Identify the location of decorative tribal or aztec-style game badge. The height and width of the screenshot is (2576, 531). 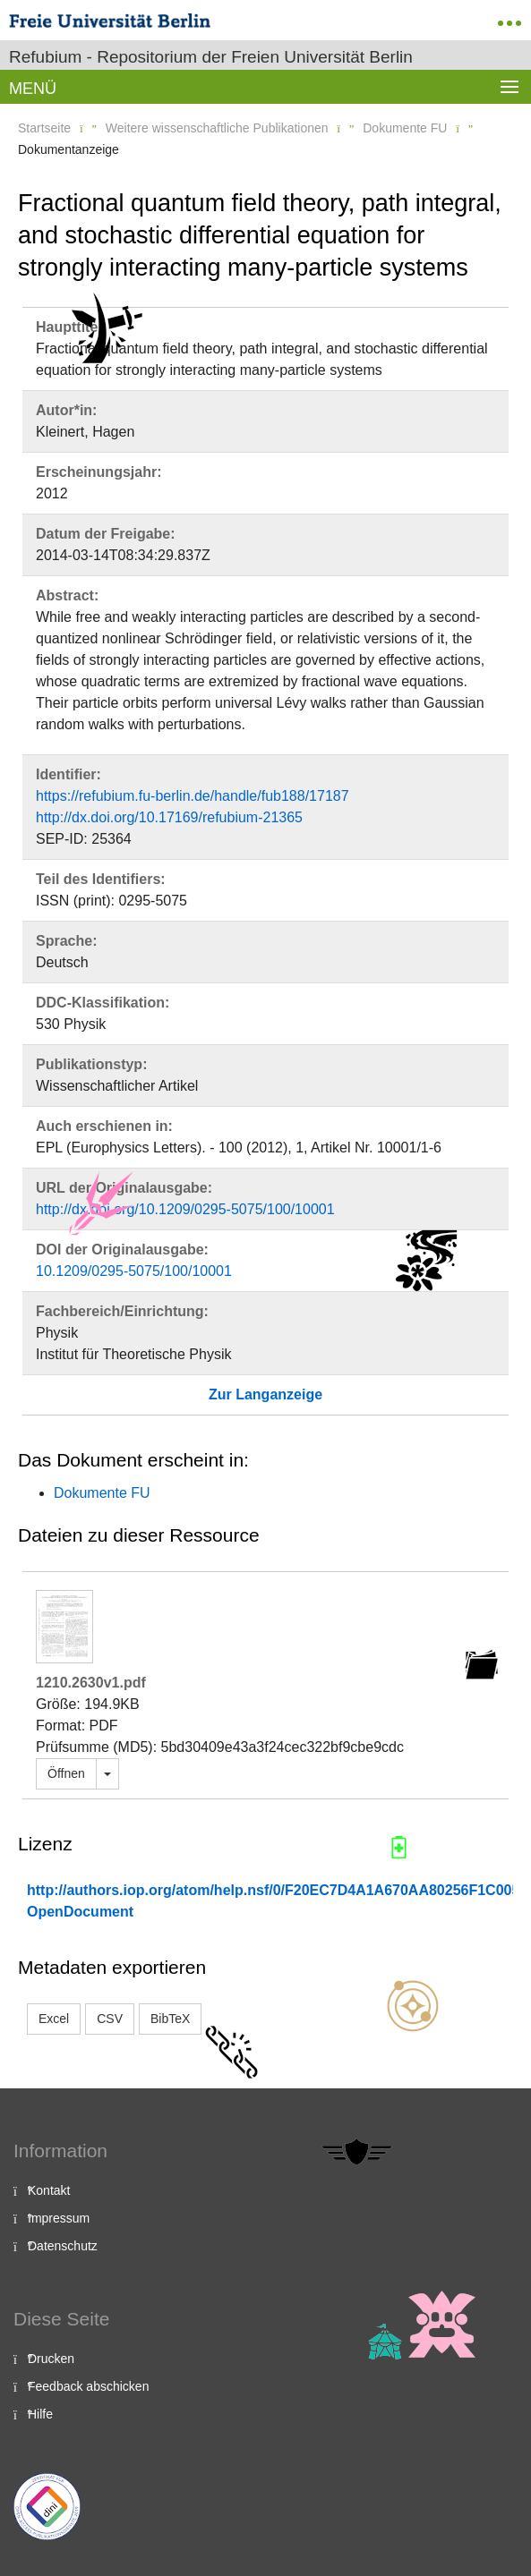
(441, 2324).